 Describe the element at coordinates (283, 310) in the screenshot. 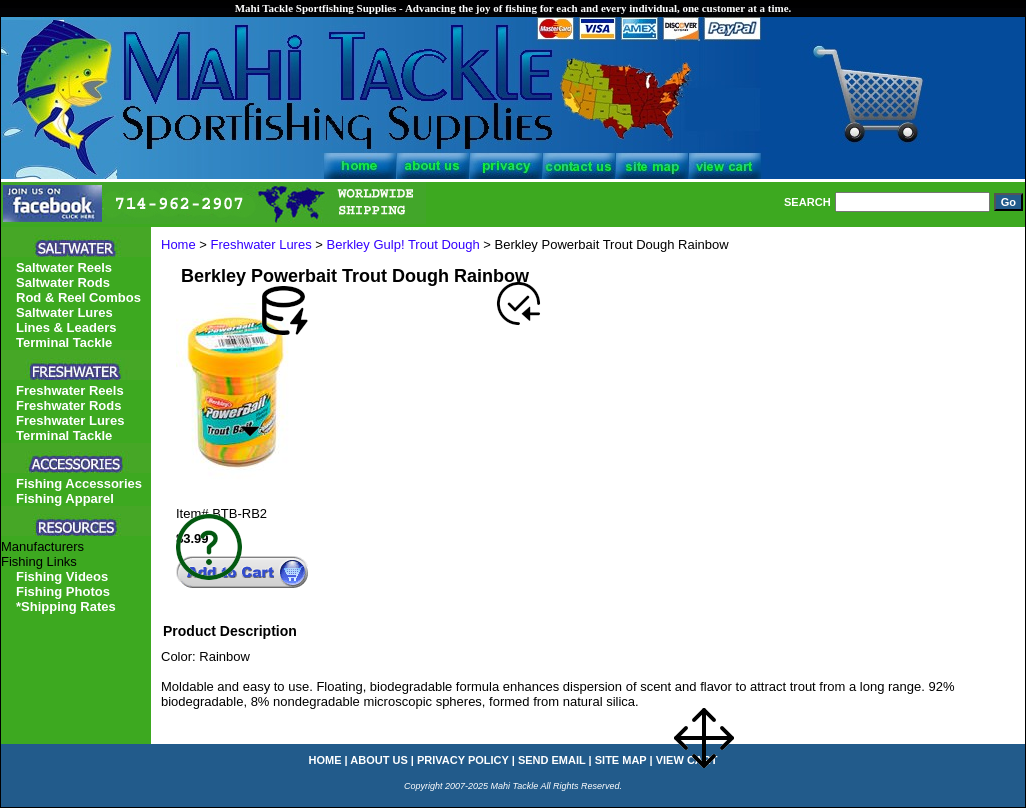

I see `view cached data or storage` at that location.